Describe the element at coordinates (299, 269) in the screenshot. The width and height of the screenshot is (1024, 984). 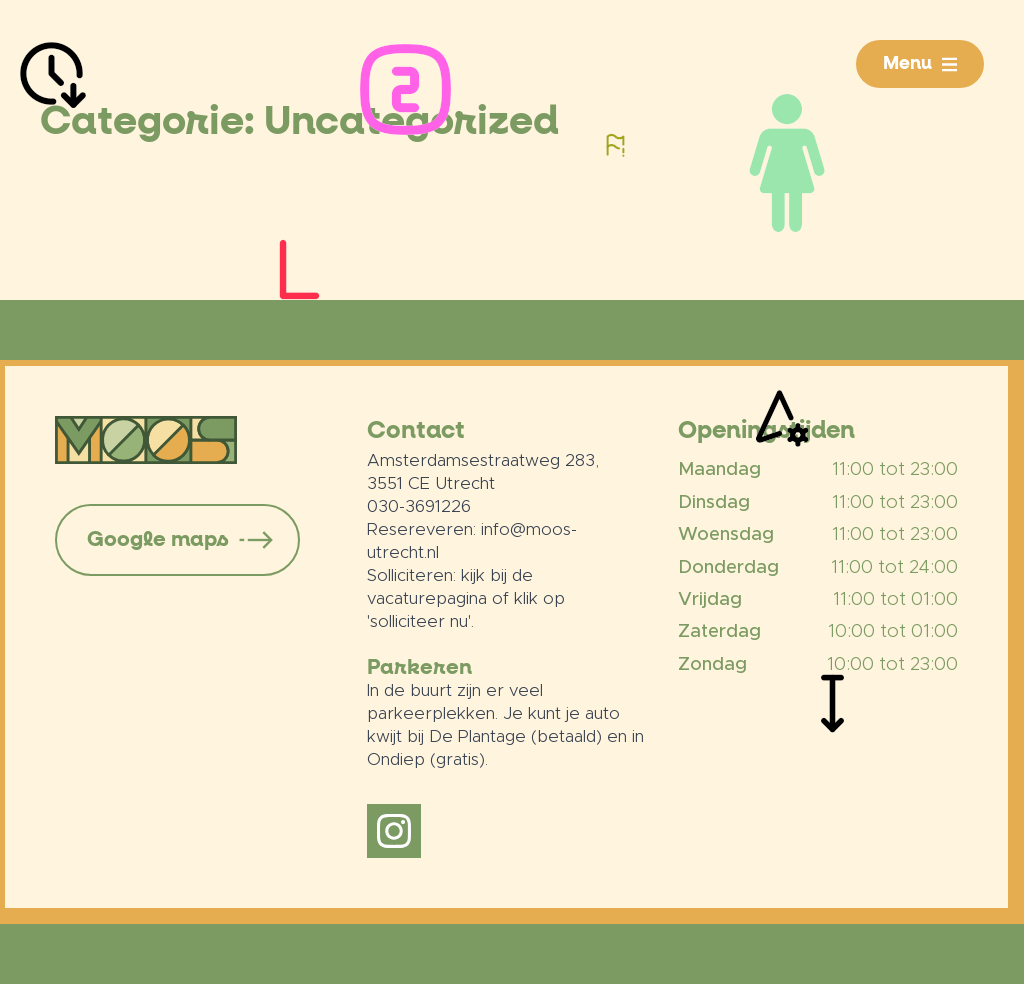
I see `indicates a label or item starting with the letter L` at that location.